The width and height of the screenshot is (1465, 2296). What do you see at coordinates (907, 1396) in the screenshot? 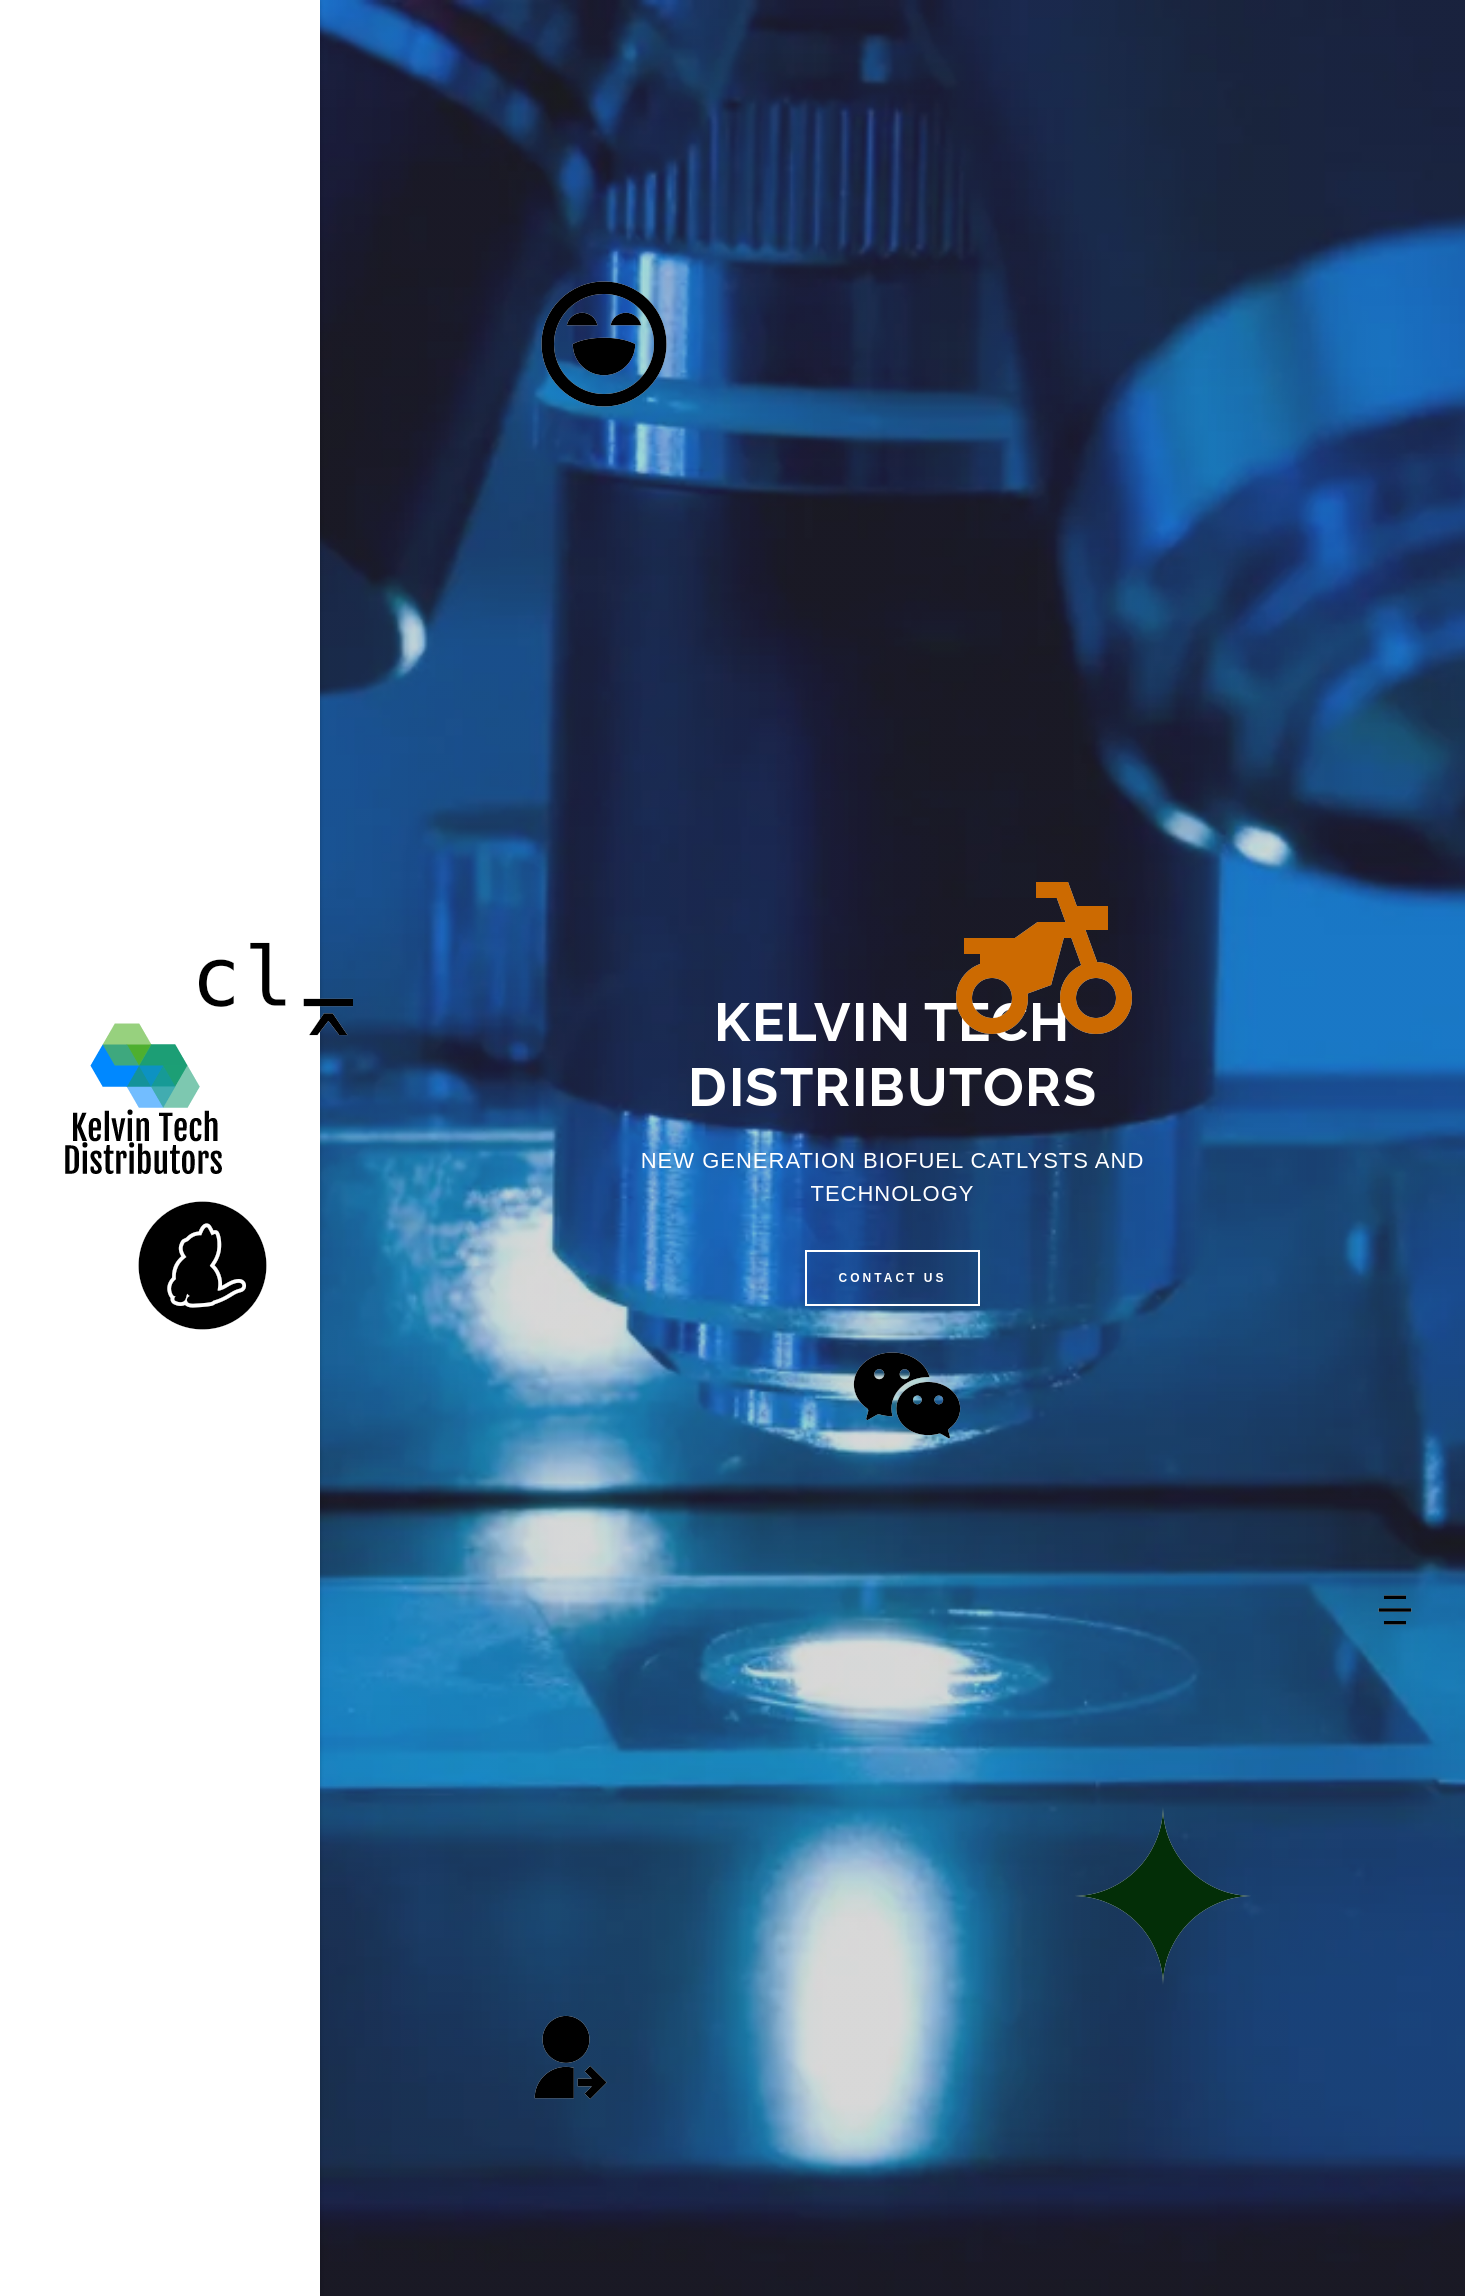
I see `open wechat messaging app` at bounding box center [907, 1396].